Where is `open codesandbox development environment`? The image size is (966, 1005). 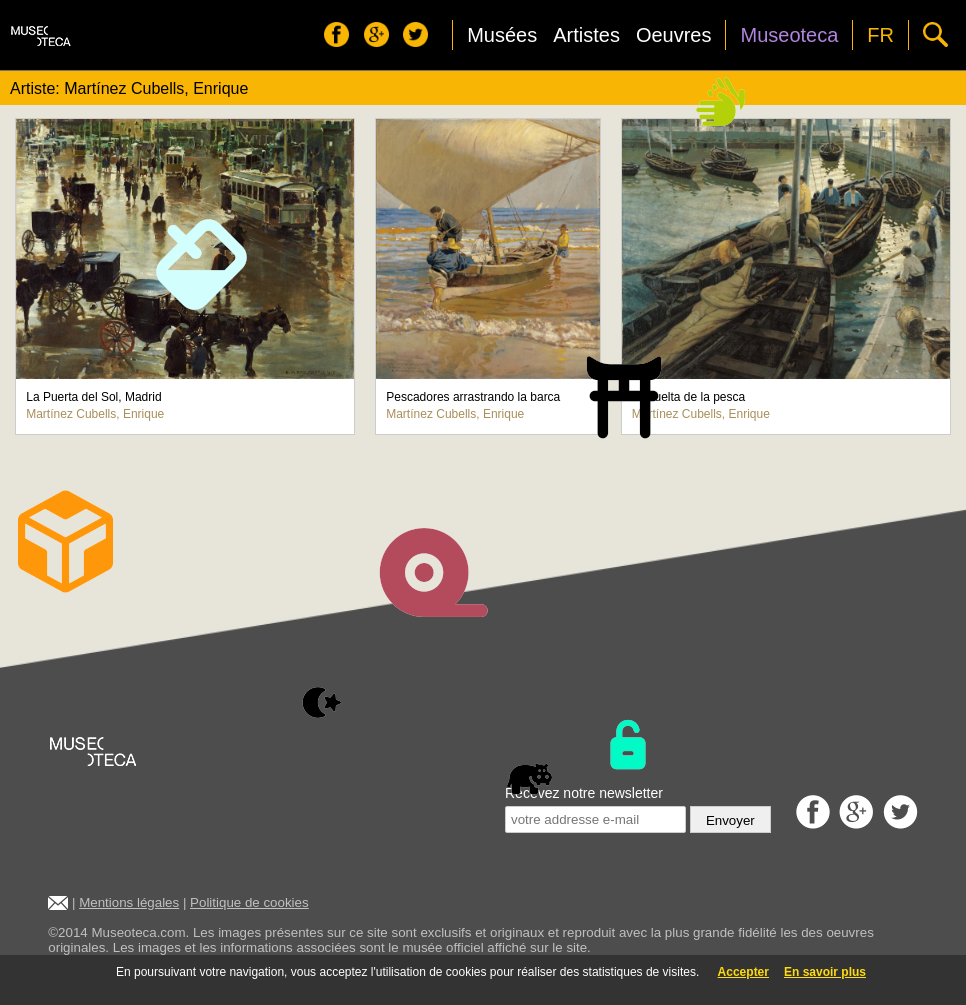
open codesandbox development environment is located at coordinates (65, 541).